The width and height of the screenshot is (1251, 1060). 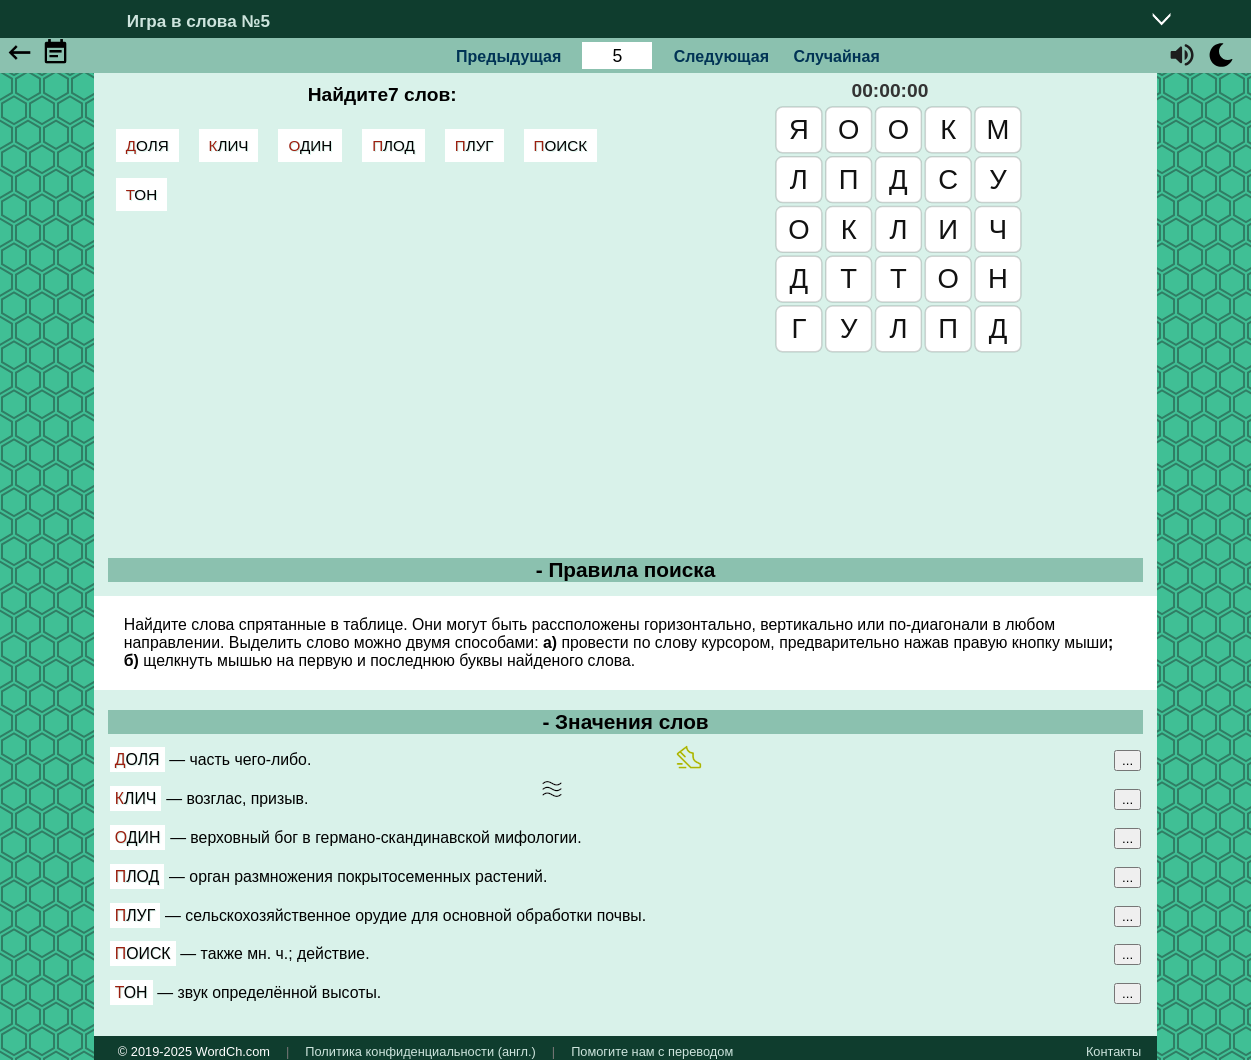 What do you see at coordinates (688, 758) in the screenshot?
I see `start a running or fitness activity` at bounding box center [688, 758].